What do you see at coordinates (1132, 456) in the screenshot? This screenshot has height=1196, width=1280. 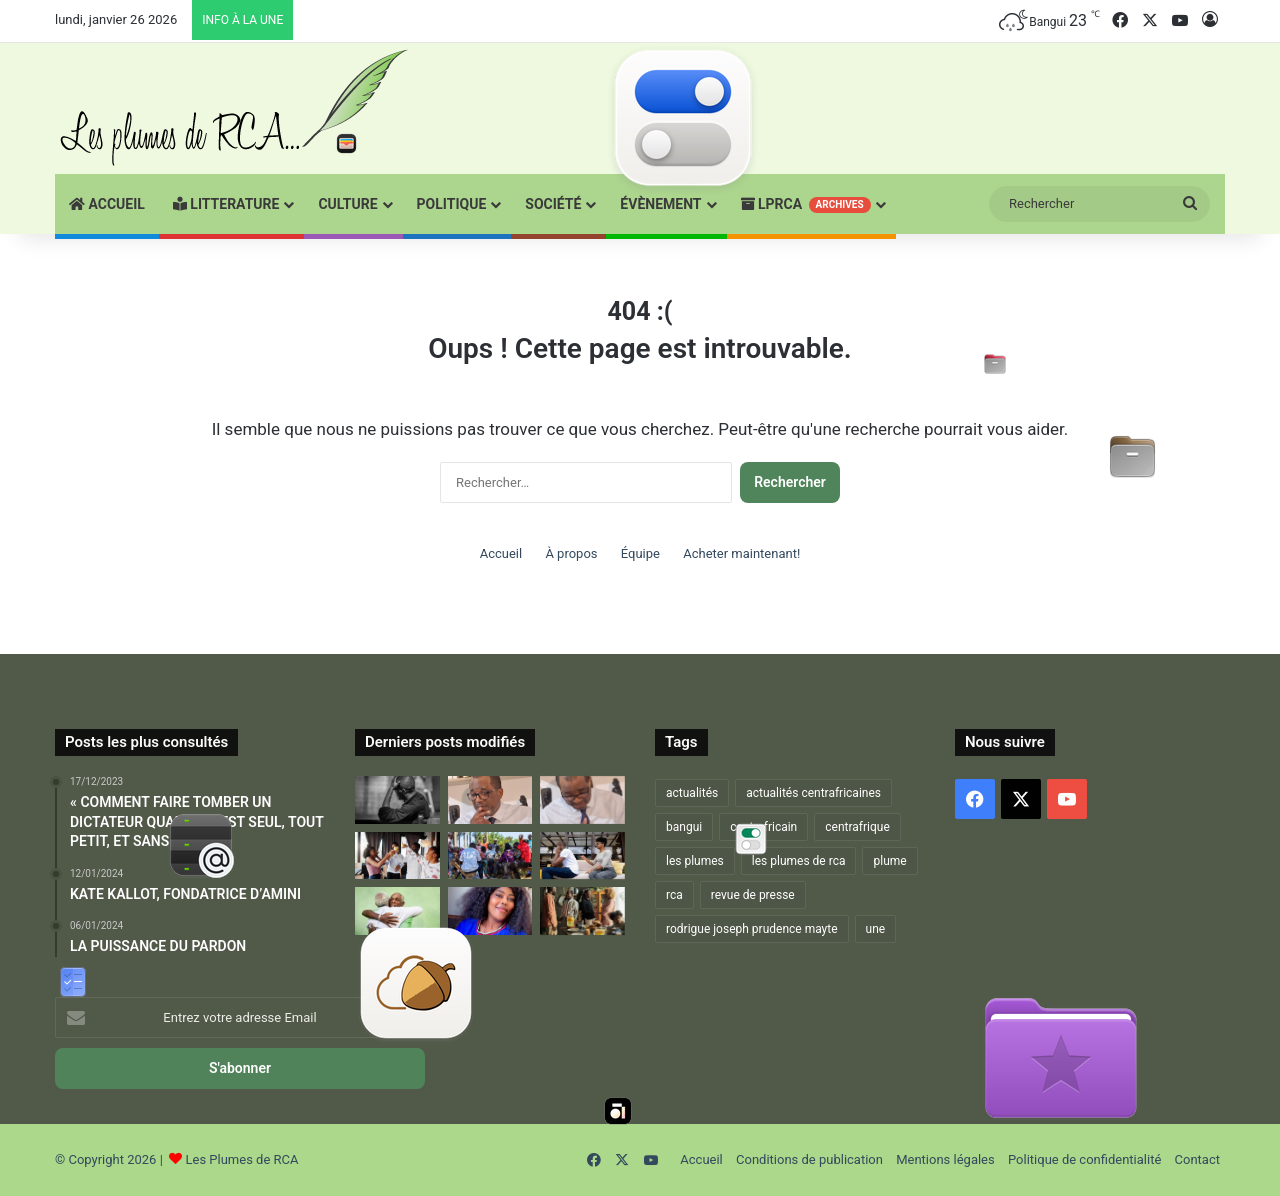 I see `open the file manager application` at bounding box center [1132, 456].